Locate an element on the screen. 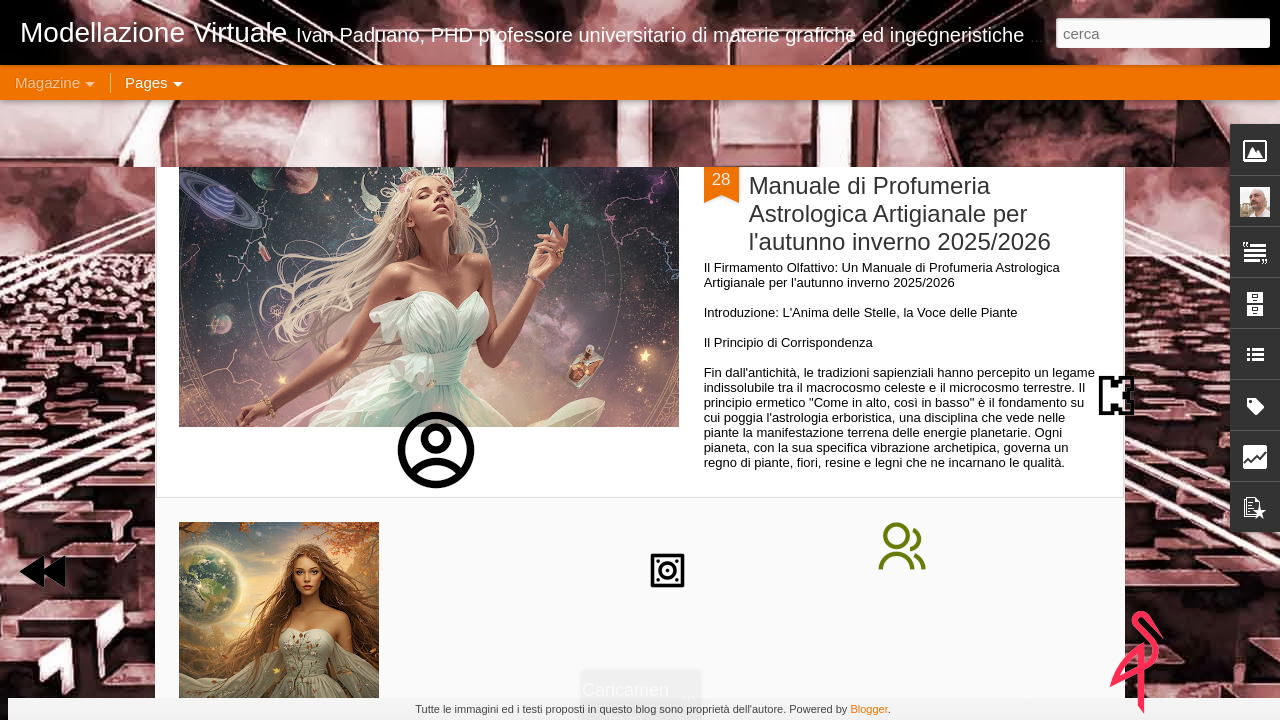 The image size is (1280, 720). access your account or profile settings is located at coordinates (436, 450).